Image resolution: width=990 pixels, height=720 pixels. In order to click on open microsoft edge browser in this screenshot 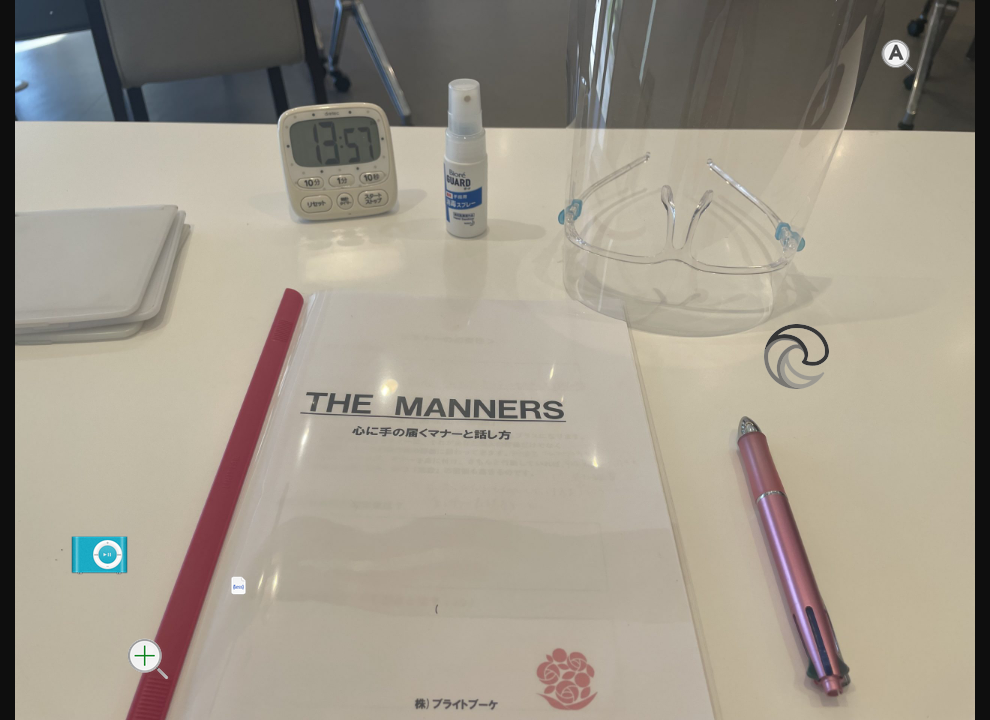, I will do `click(796, 356)`.